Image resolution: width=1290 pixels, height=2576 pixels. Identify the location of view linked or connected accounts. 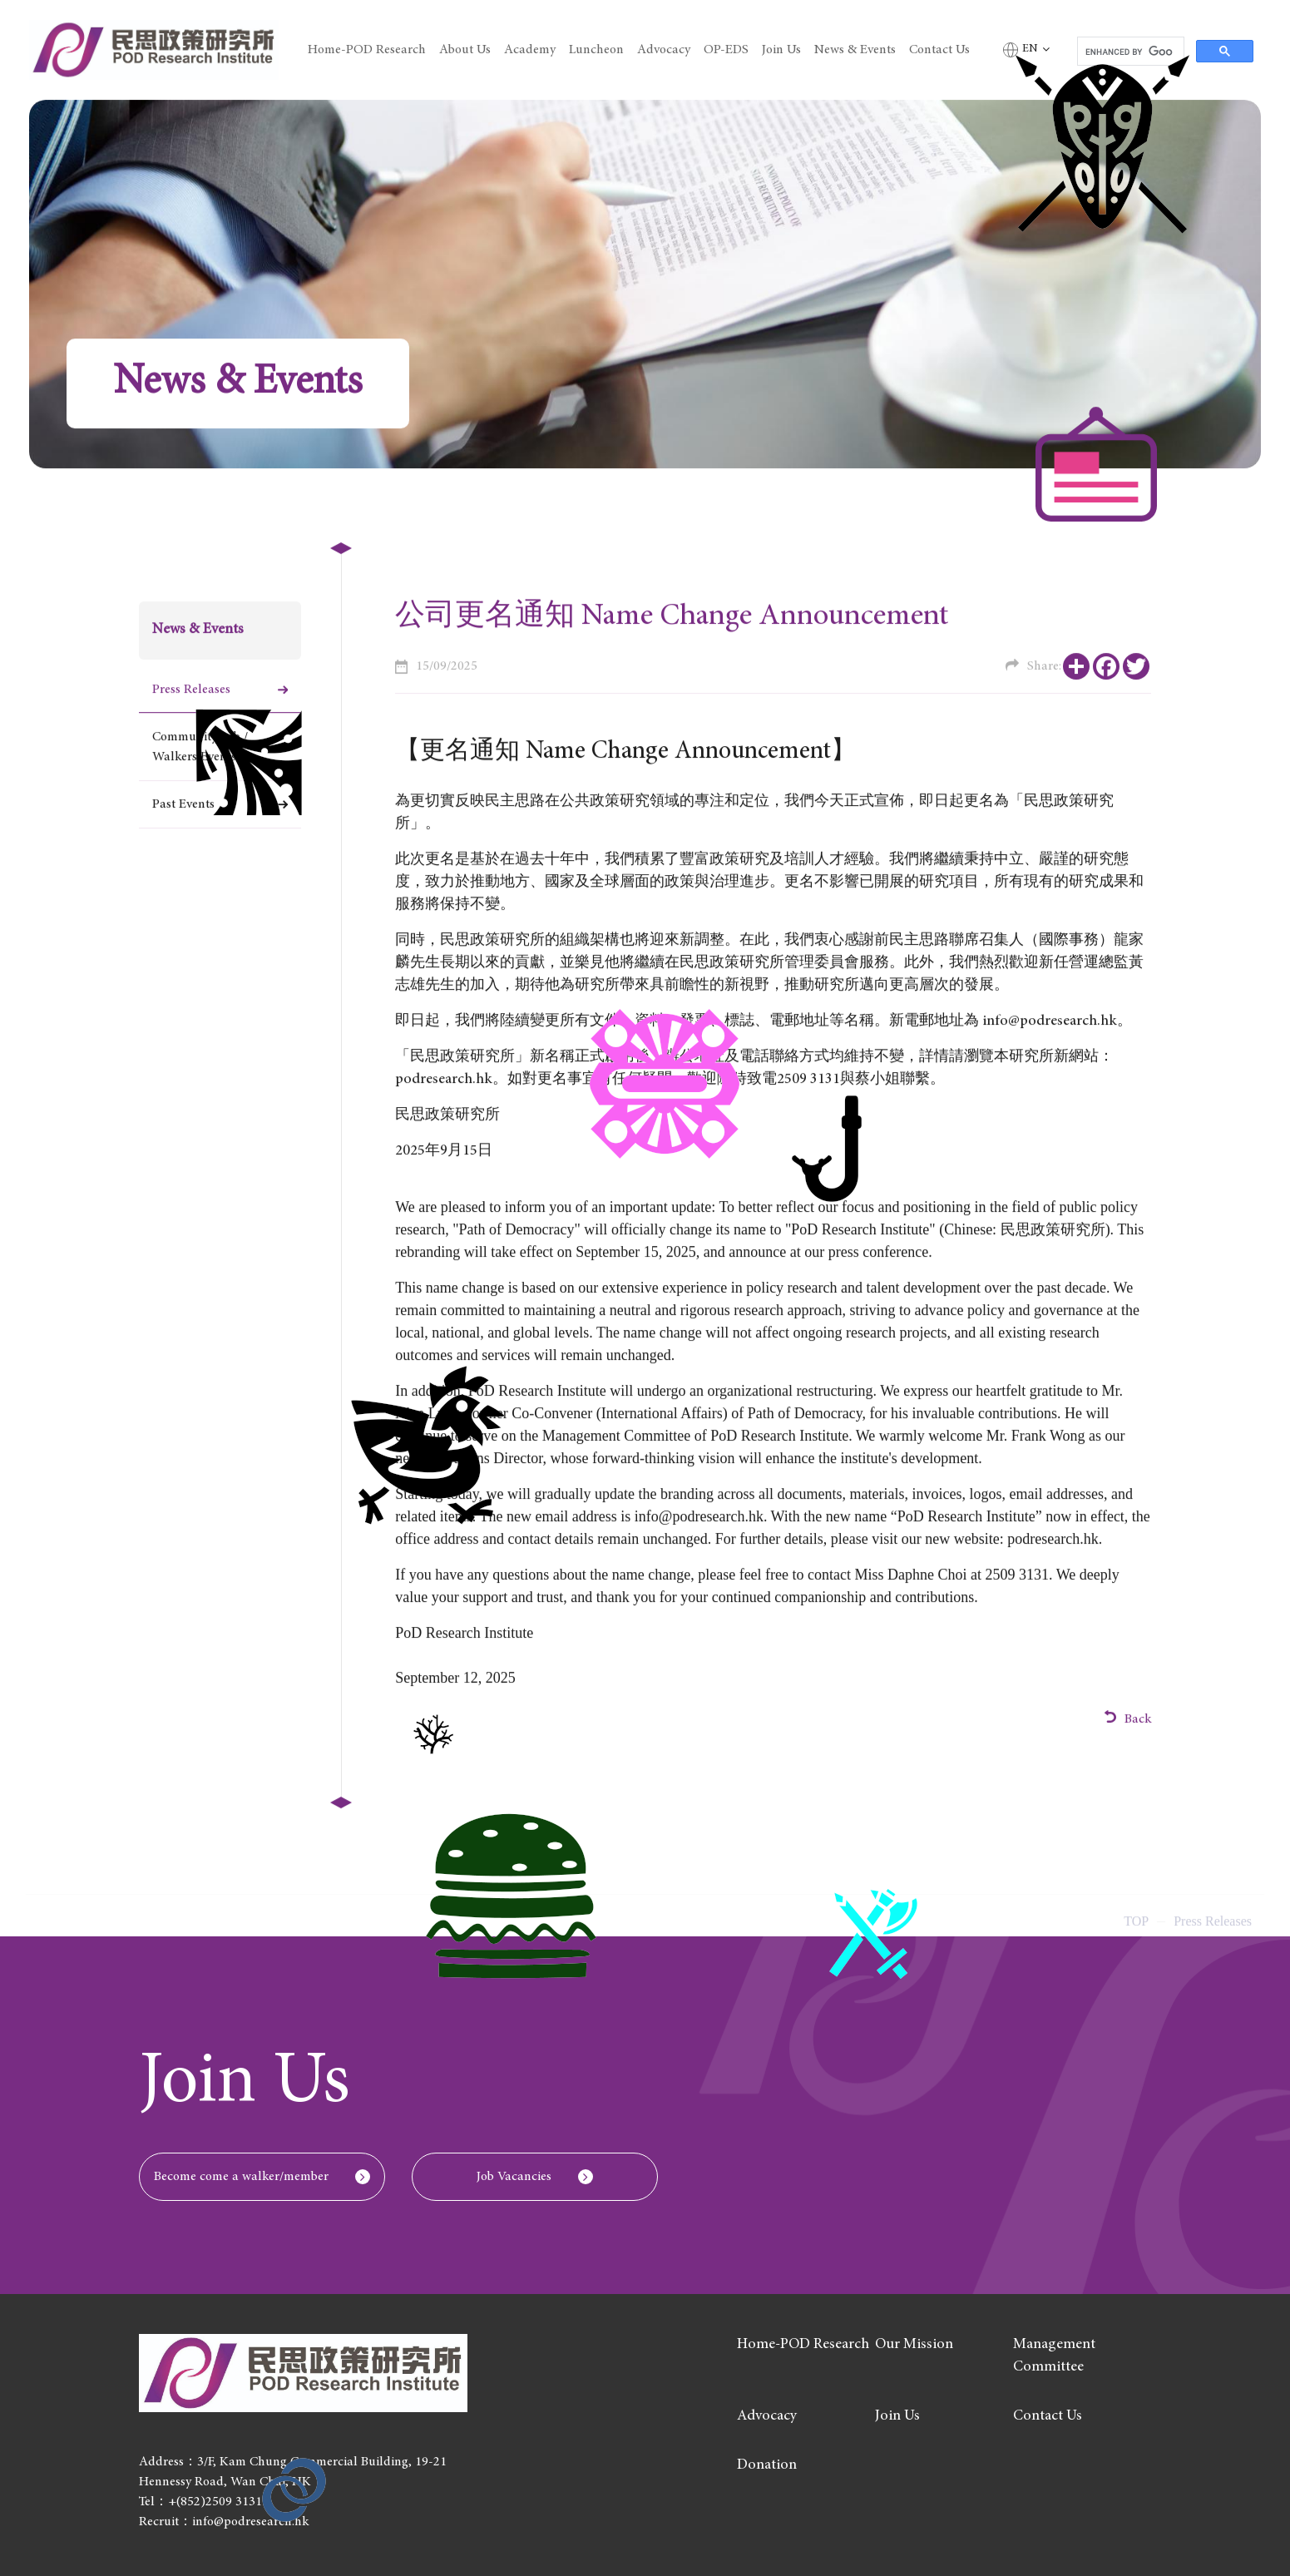
(294, 2489).